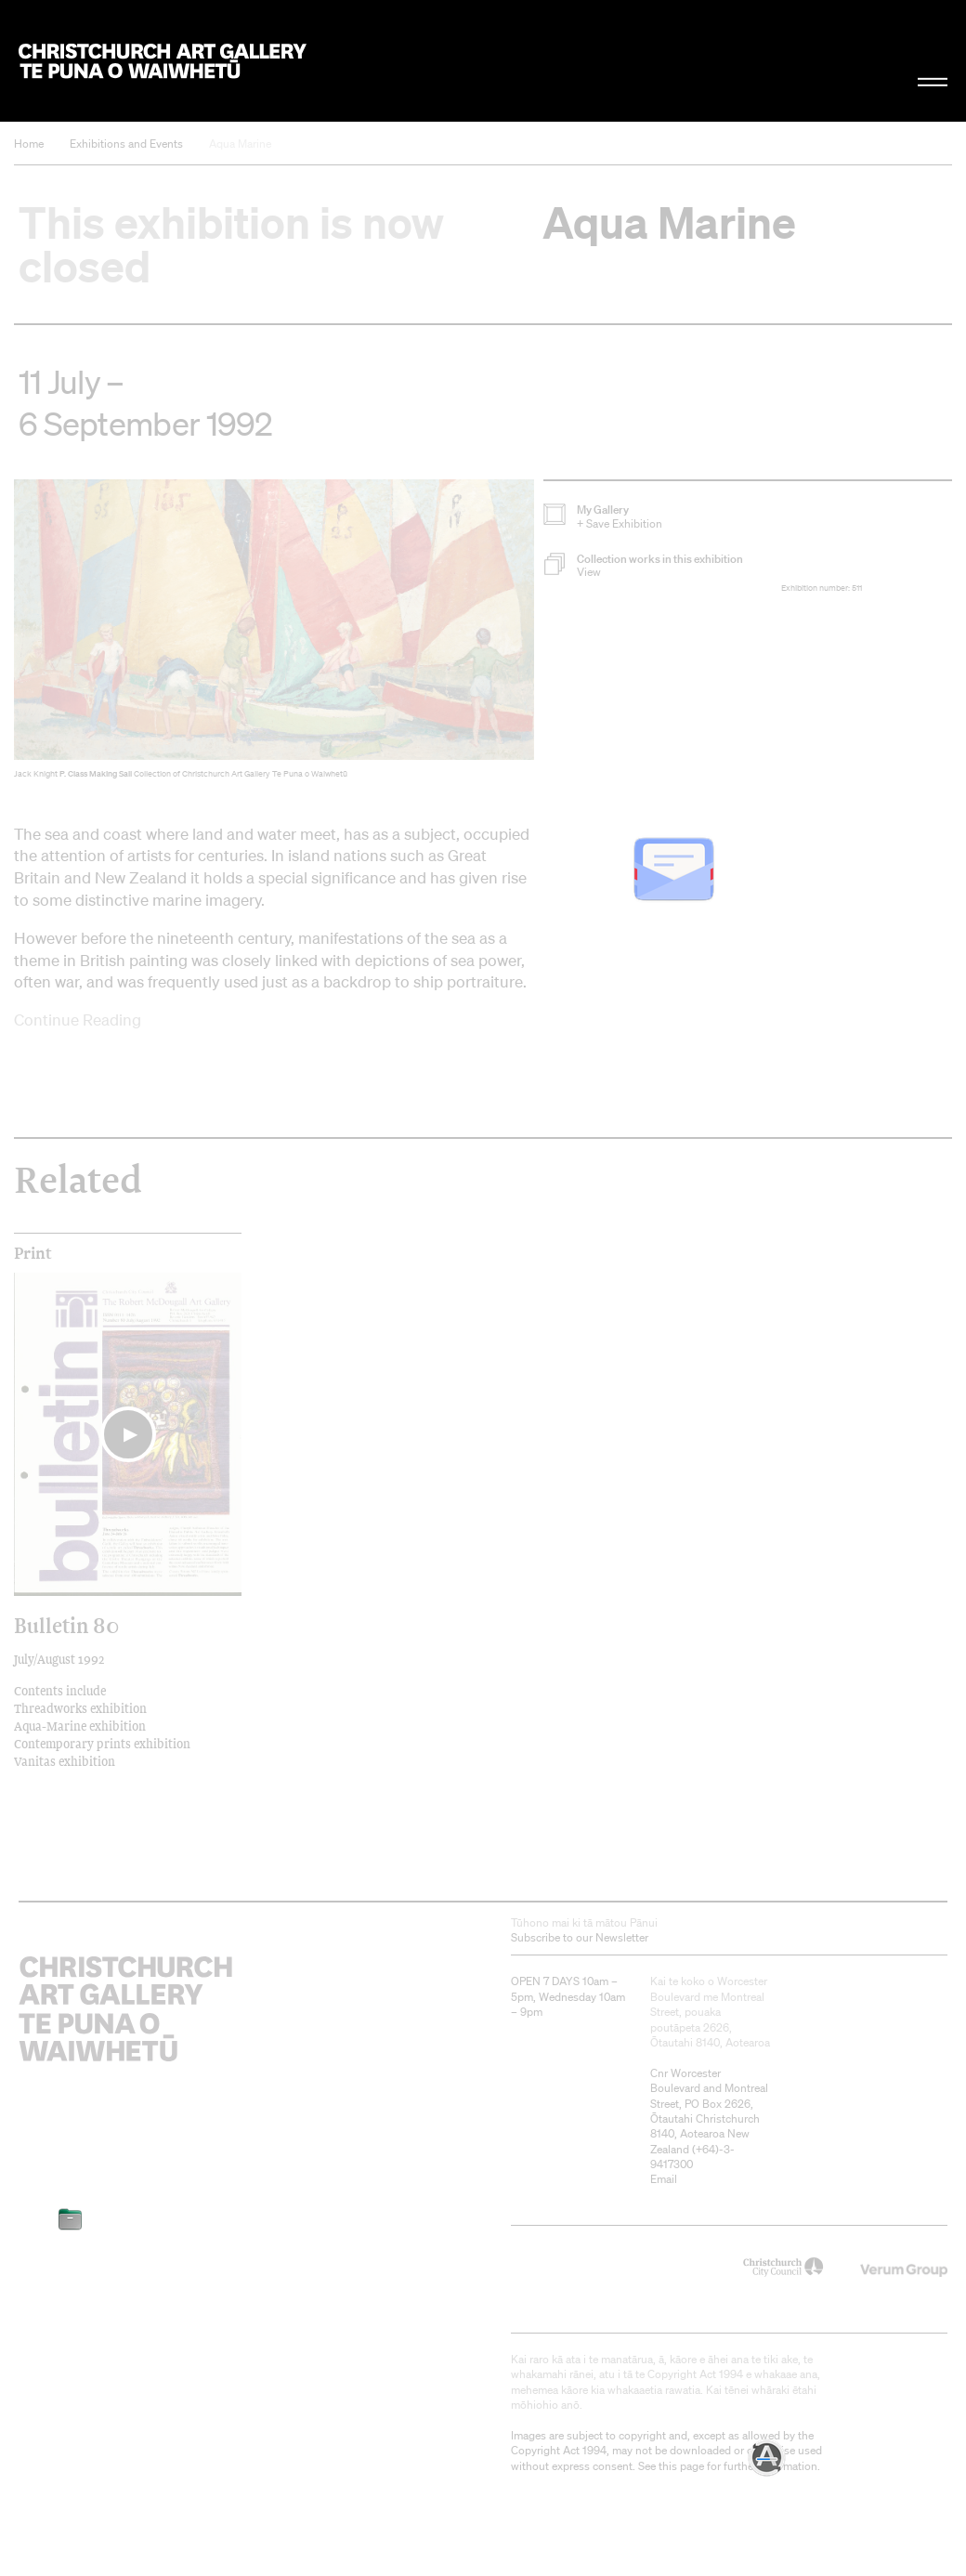  I want to click on open evolution email and calendar application, so click(673, 869).